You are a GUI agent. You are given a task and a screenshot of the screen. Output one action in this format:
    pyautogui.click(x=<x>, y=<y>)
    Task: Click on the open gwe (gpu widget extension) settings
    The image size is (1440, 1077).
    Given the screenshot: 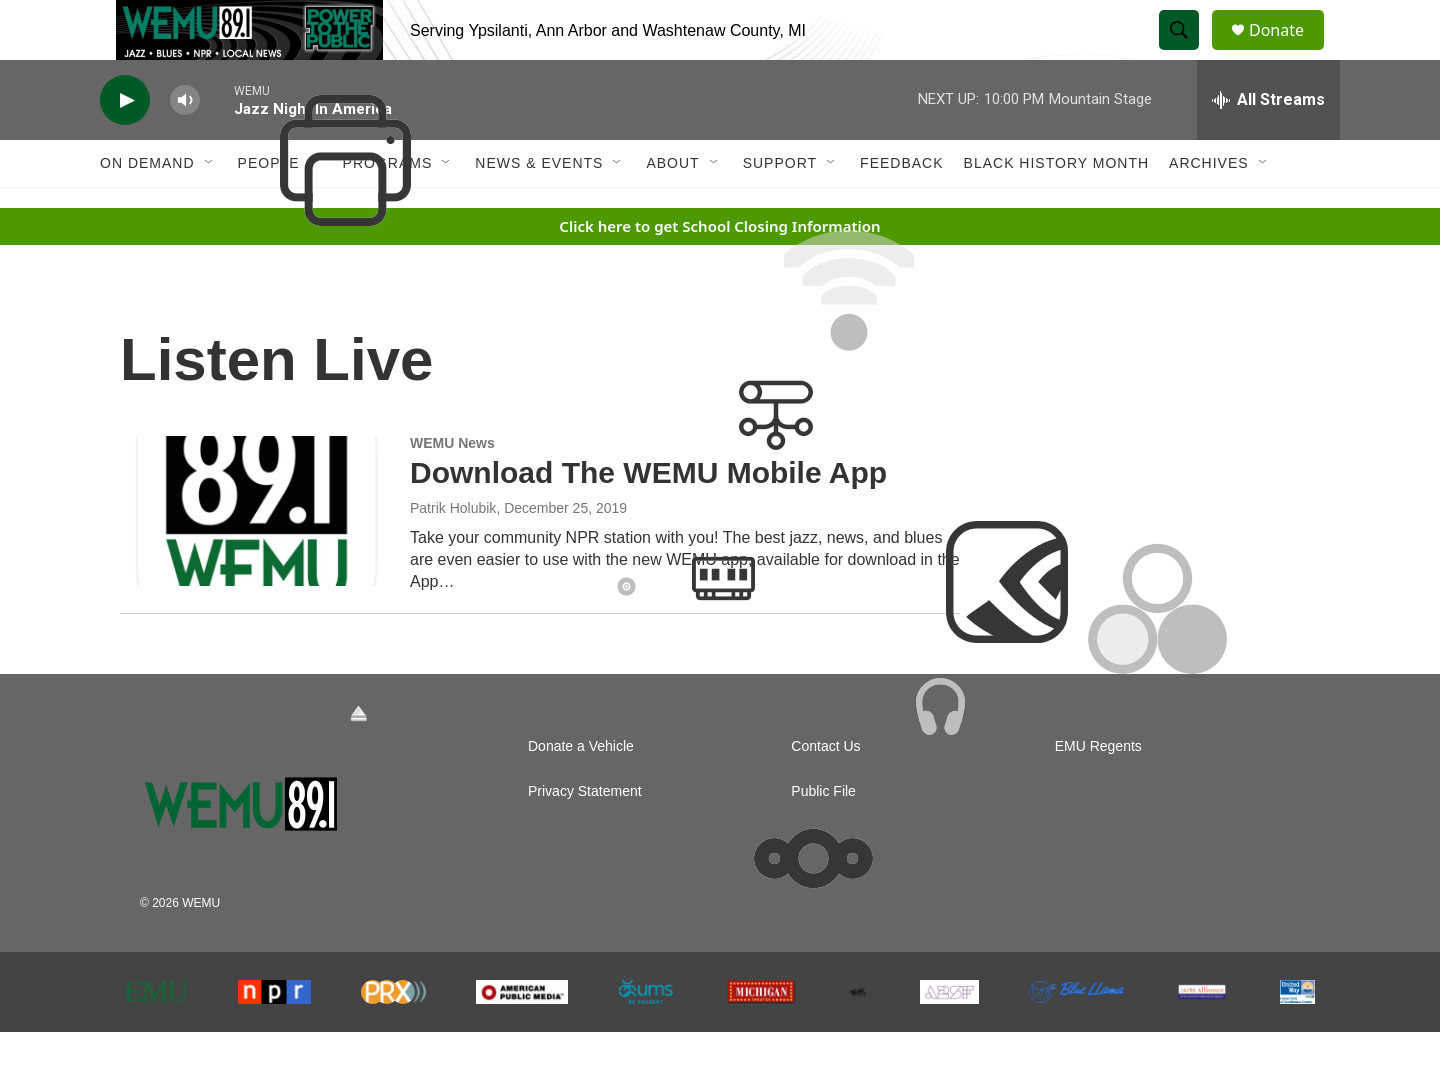 What is the action you would take?
    pyautogui.click(x=1007, y=582)
    